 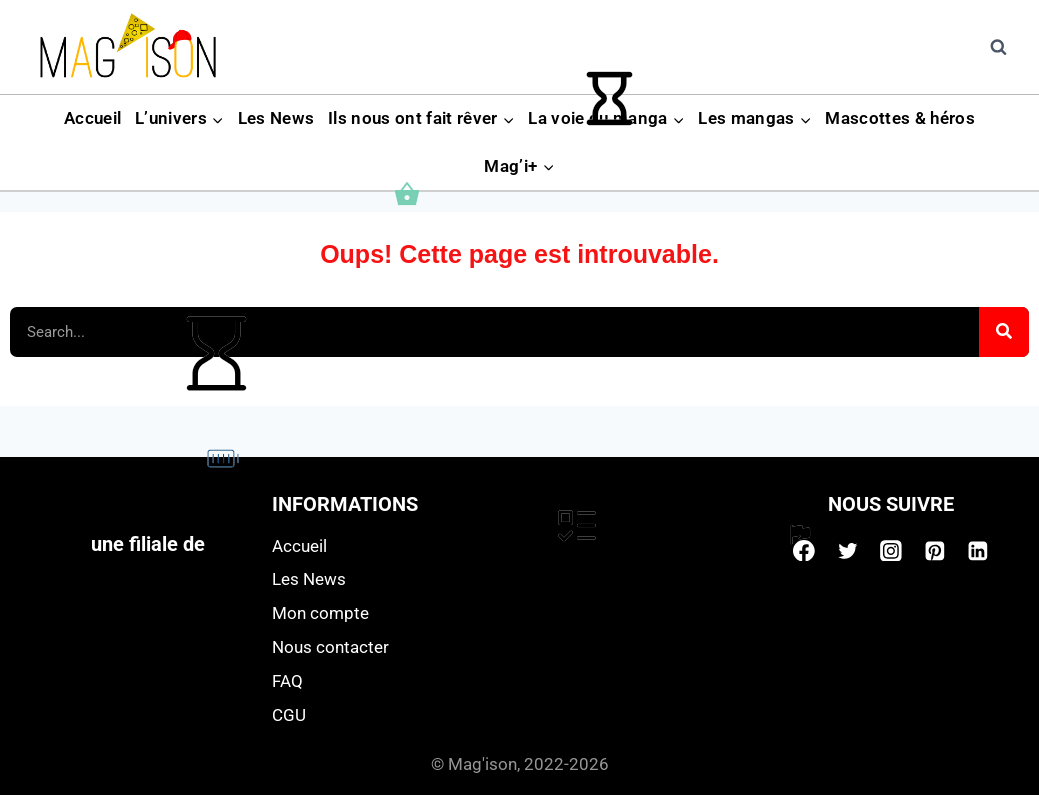 I want to click on indicates battery is fully charged, so click(x=222, y=458).